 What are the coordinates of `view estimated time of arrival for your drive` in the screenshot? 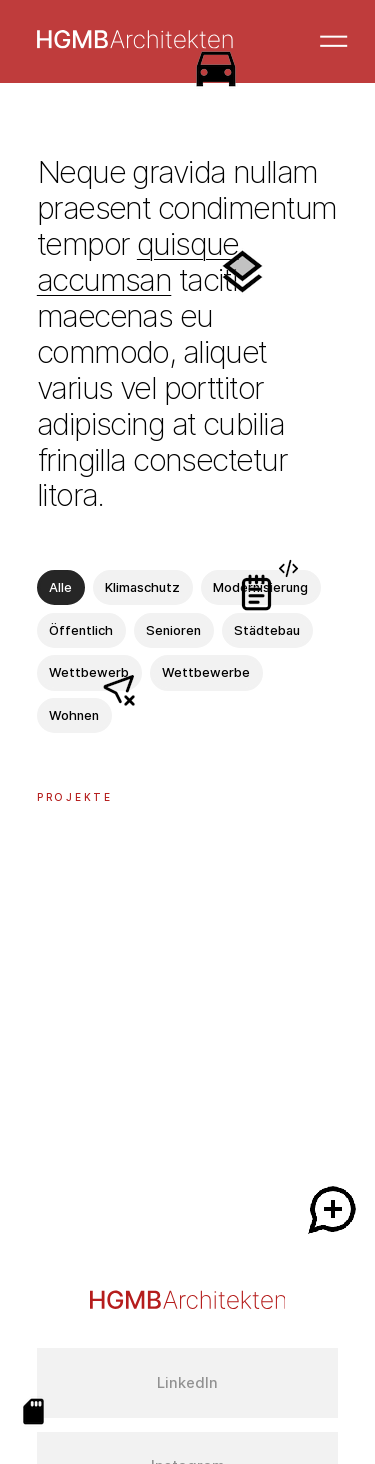 It's located at (216, 69).